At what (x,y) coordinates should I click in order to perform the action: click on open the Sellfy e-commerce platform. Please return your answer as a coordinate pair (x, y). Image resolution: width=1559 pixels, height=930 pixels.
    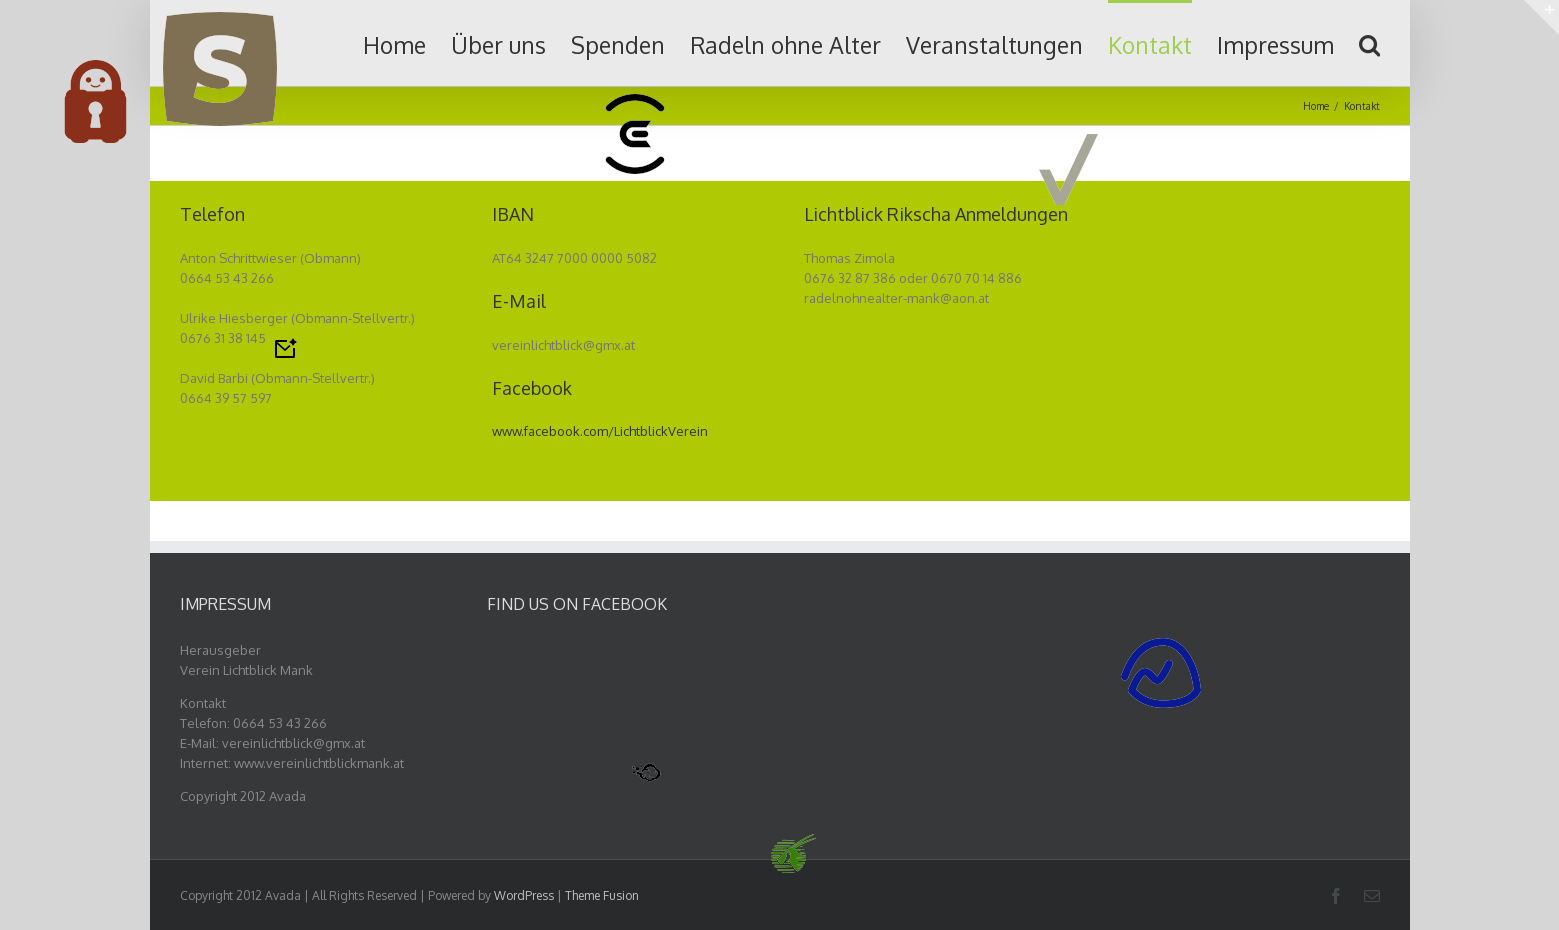
    Looking at the image, I should click on (220, 69).